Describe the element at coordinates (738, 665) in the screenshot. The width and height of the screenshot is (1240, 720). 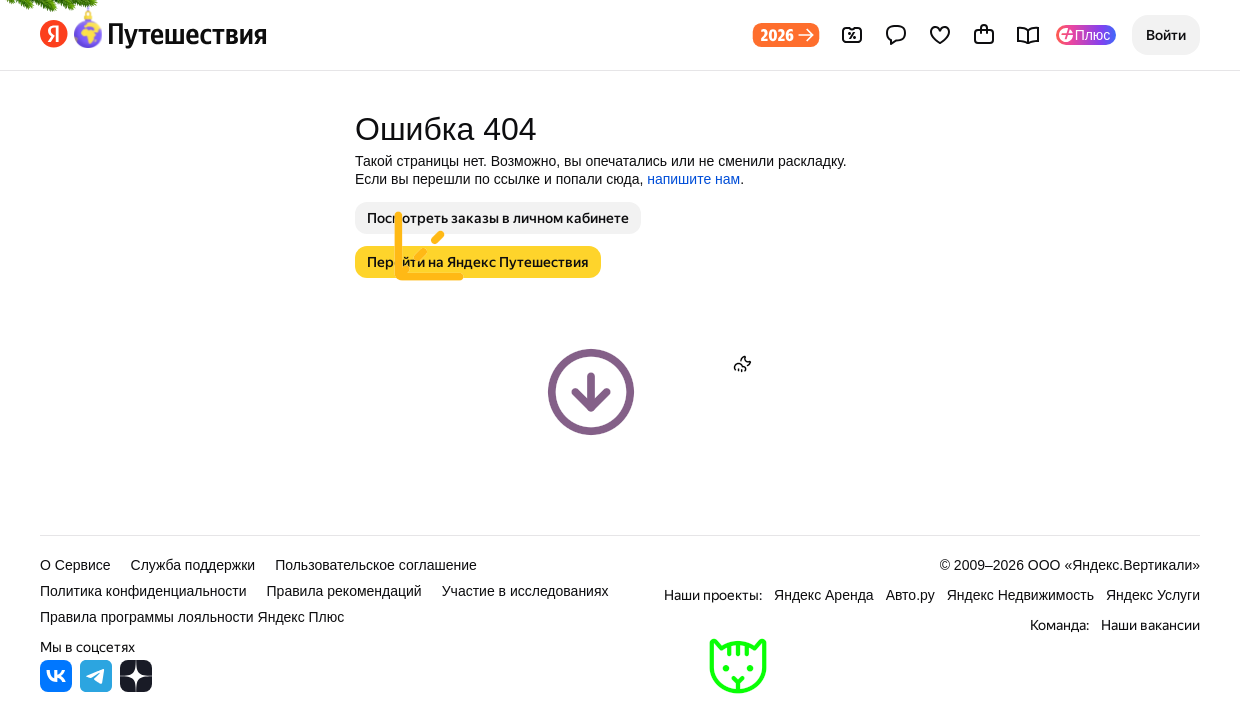
I see `view pet or animal-related content` at that location.